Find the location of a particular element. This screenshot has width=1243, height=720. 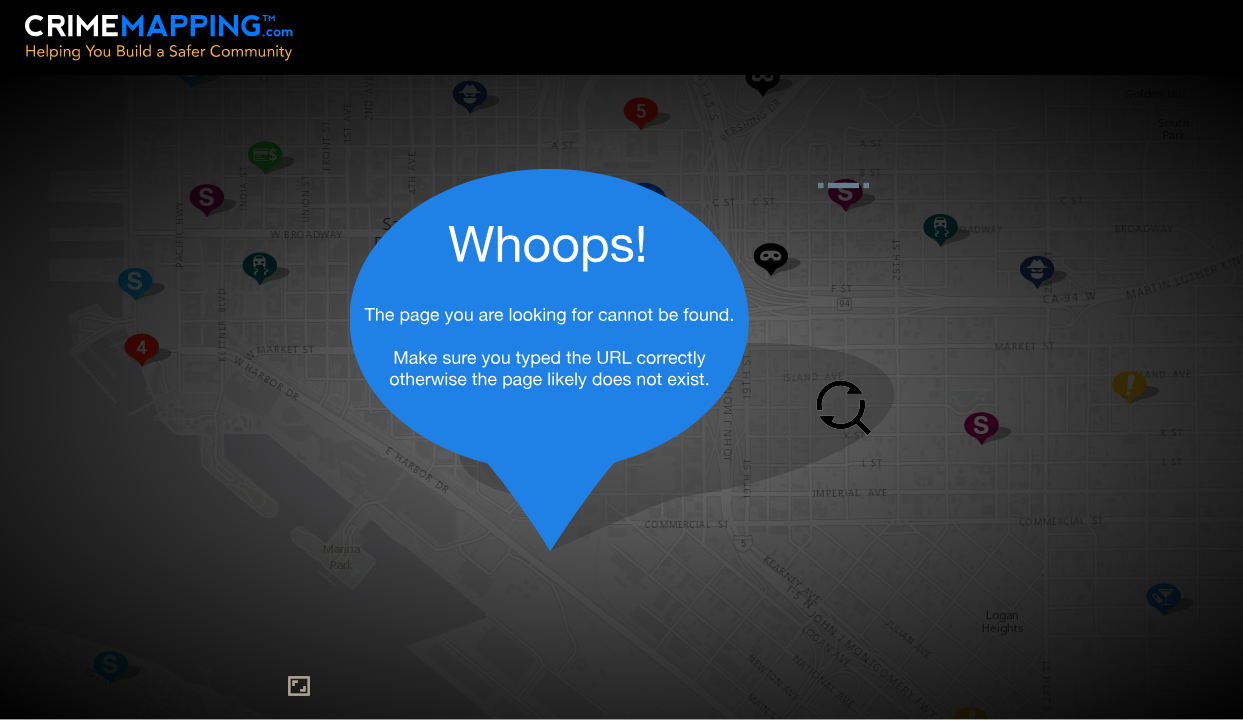

adjust image or video aspect ratio is located at coordinates (299, 686).